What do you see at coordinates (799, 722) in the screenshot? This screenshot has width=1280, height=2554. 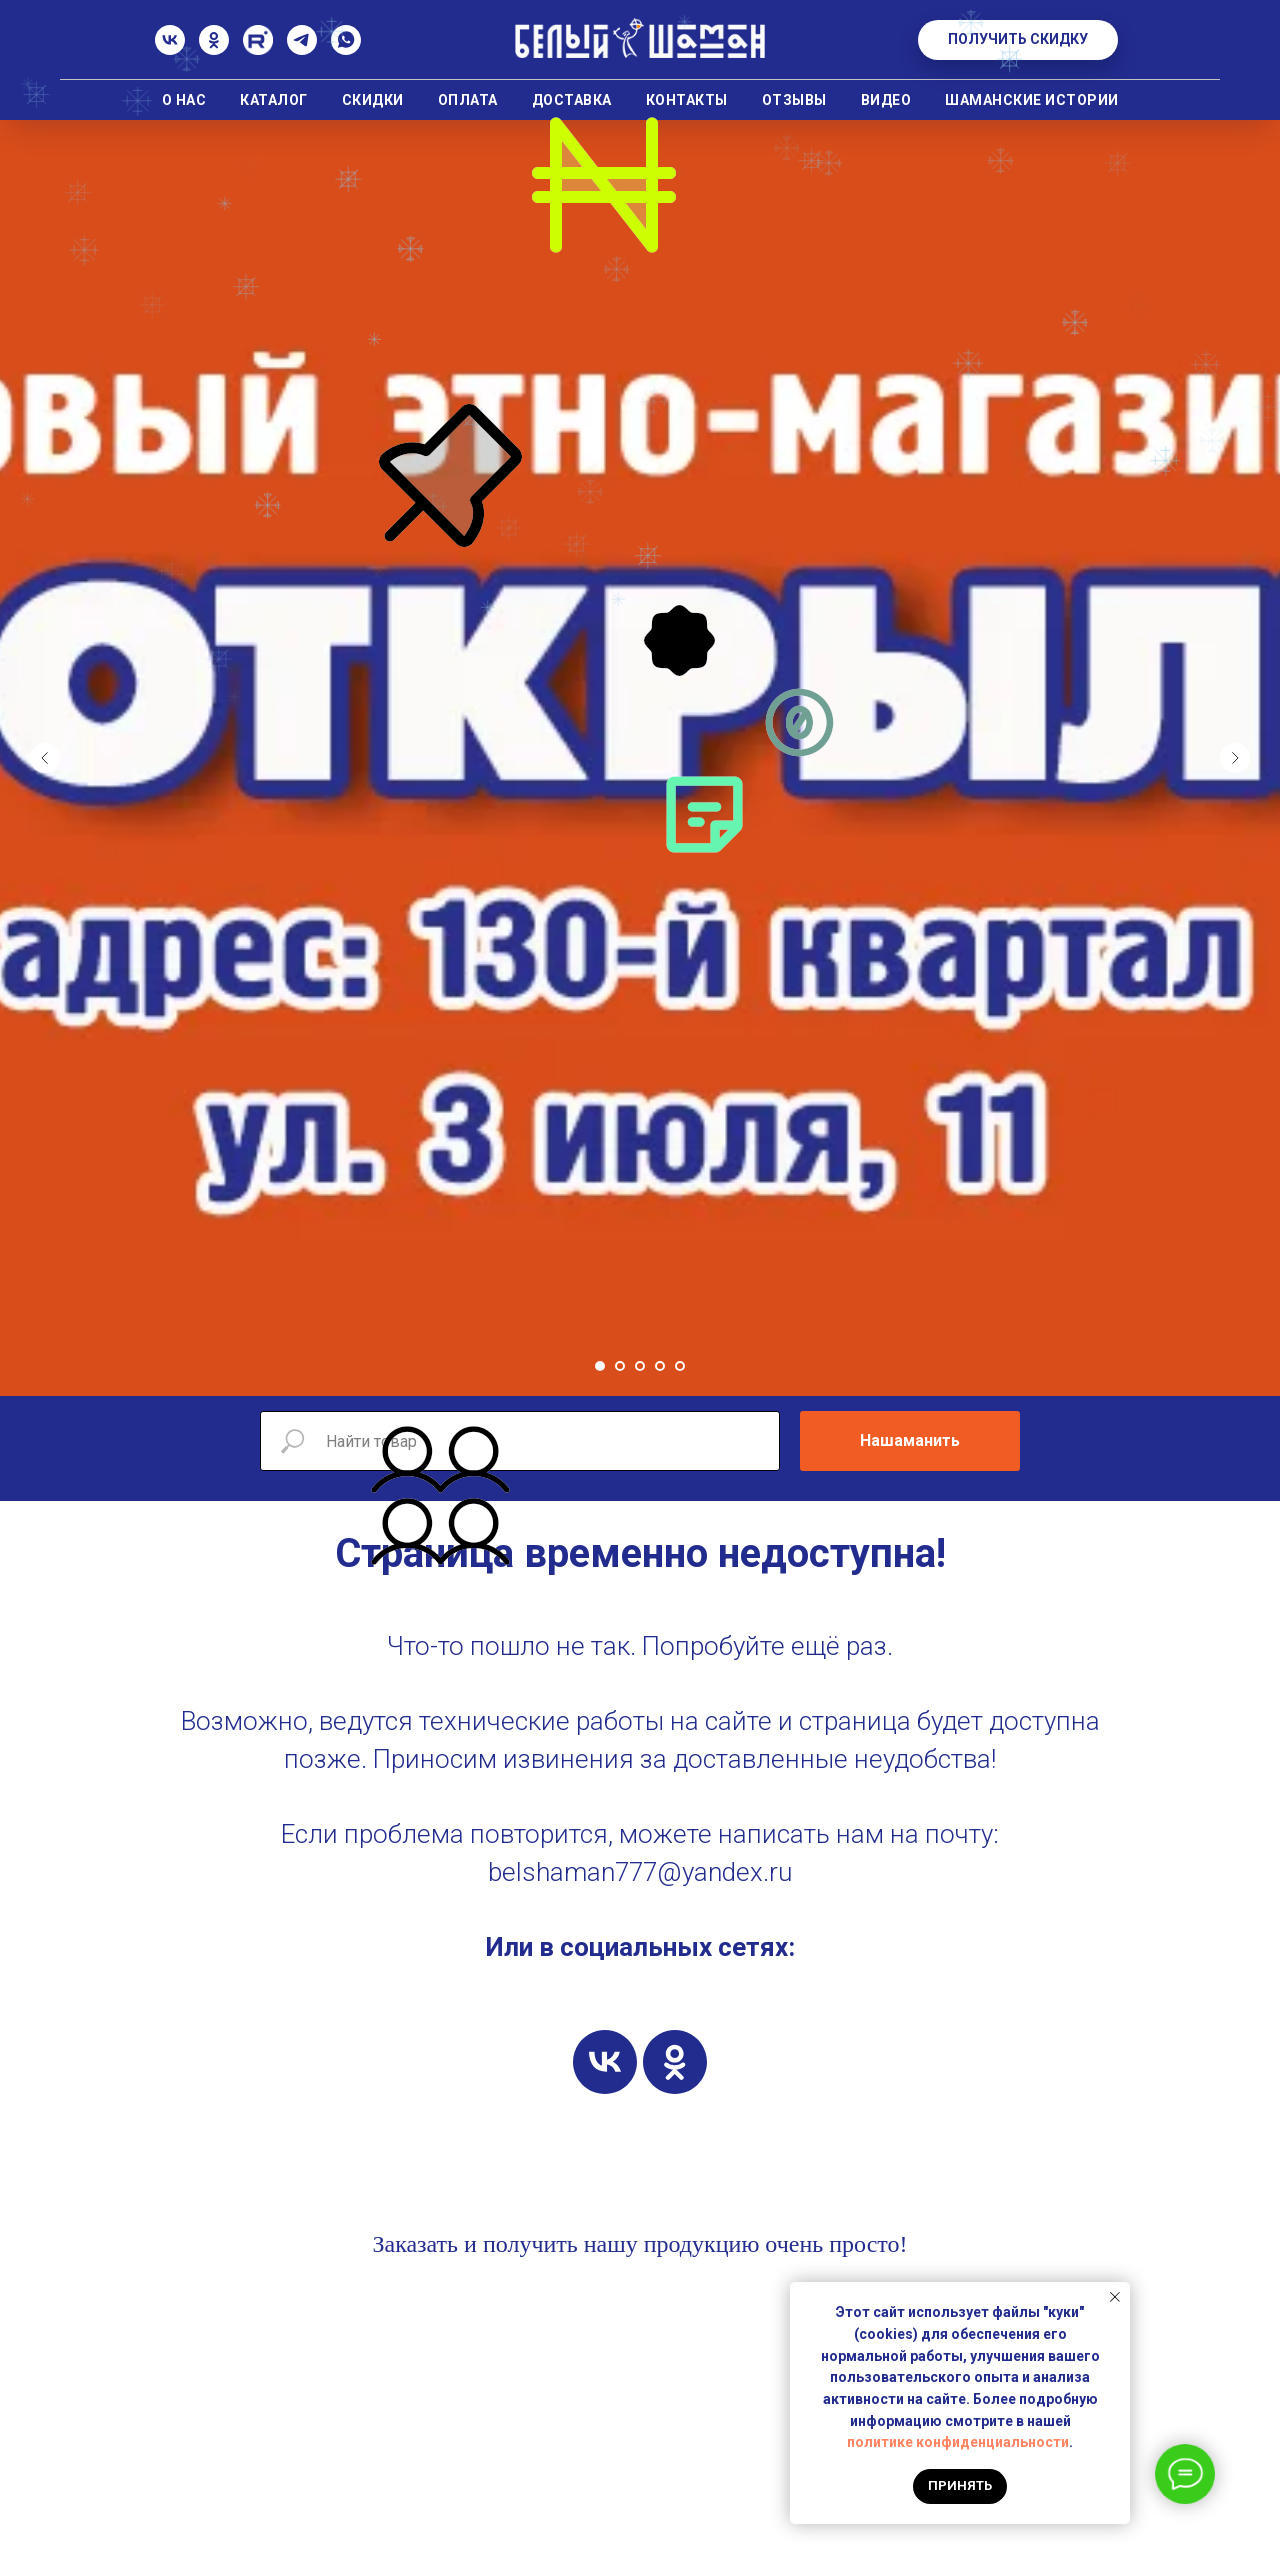 I see `indicates content is public domain (CC0 license)` at bounding box center [799, 722].